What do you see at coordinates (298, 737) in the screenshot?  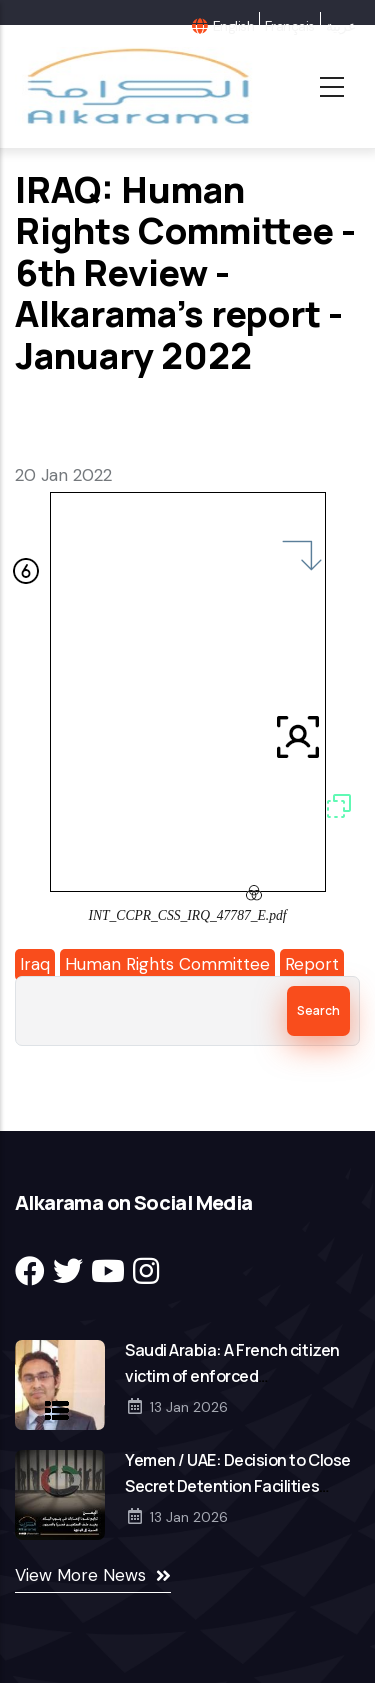 I see `focus on or select a user profile` at bounding box center [298, 737].